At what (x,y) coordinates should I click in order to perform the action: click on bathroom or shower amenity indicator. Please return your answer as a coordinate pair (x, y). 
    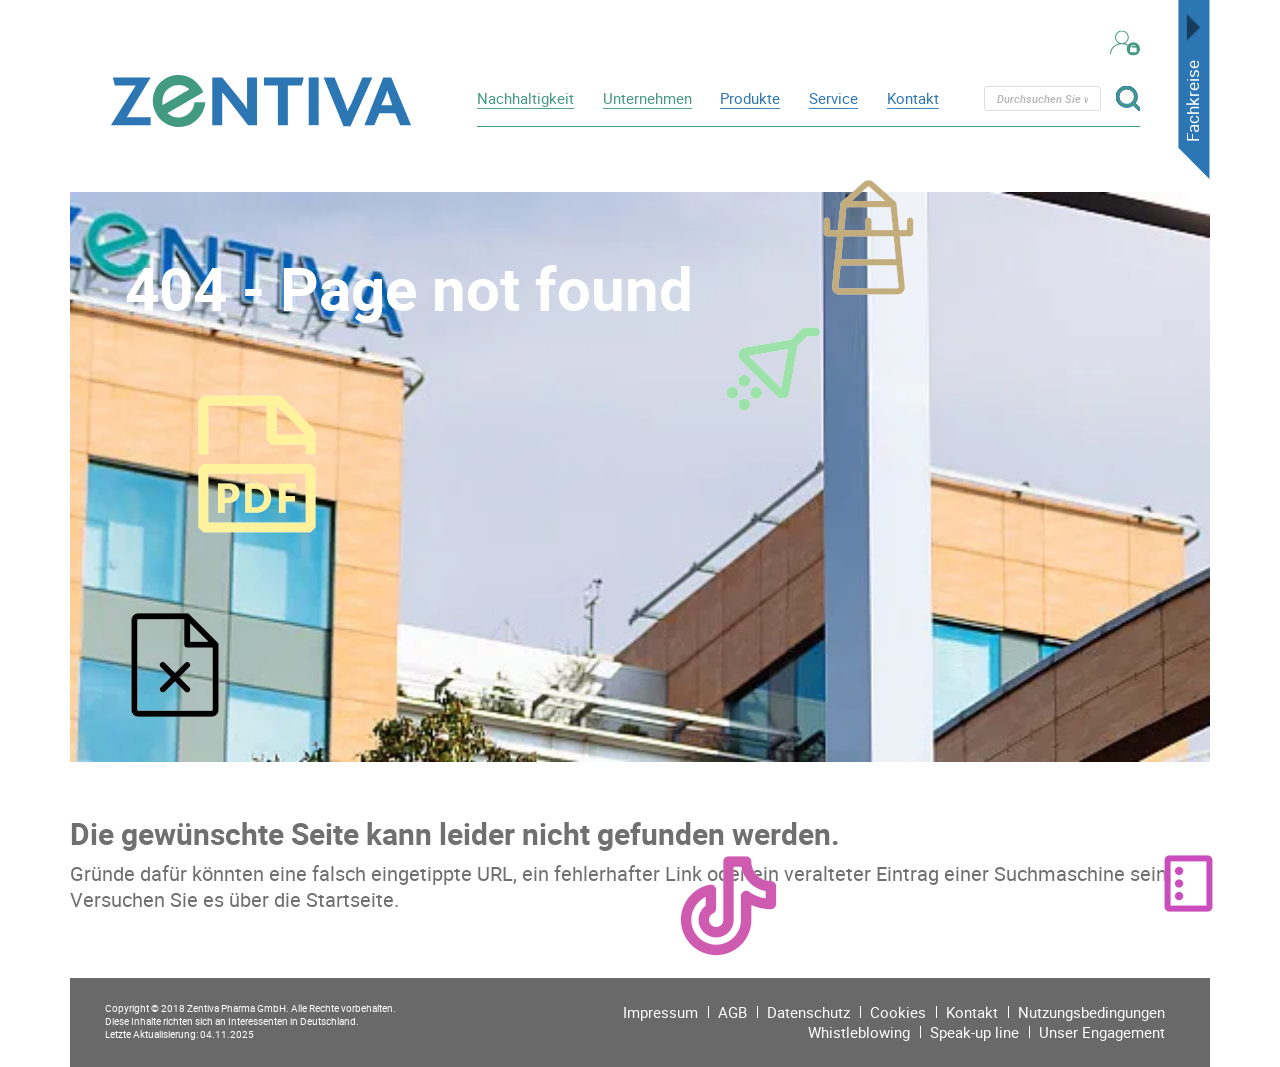
    Looking at the image, I should click on (772, 364).